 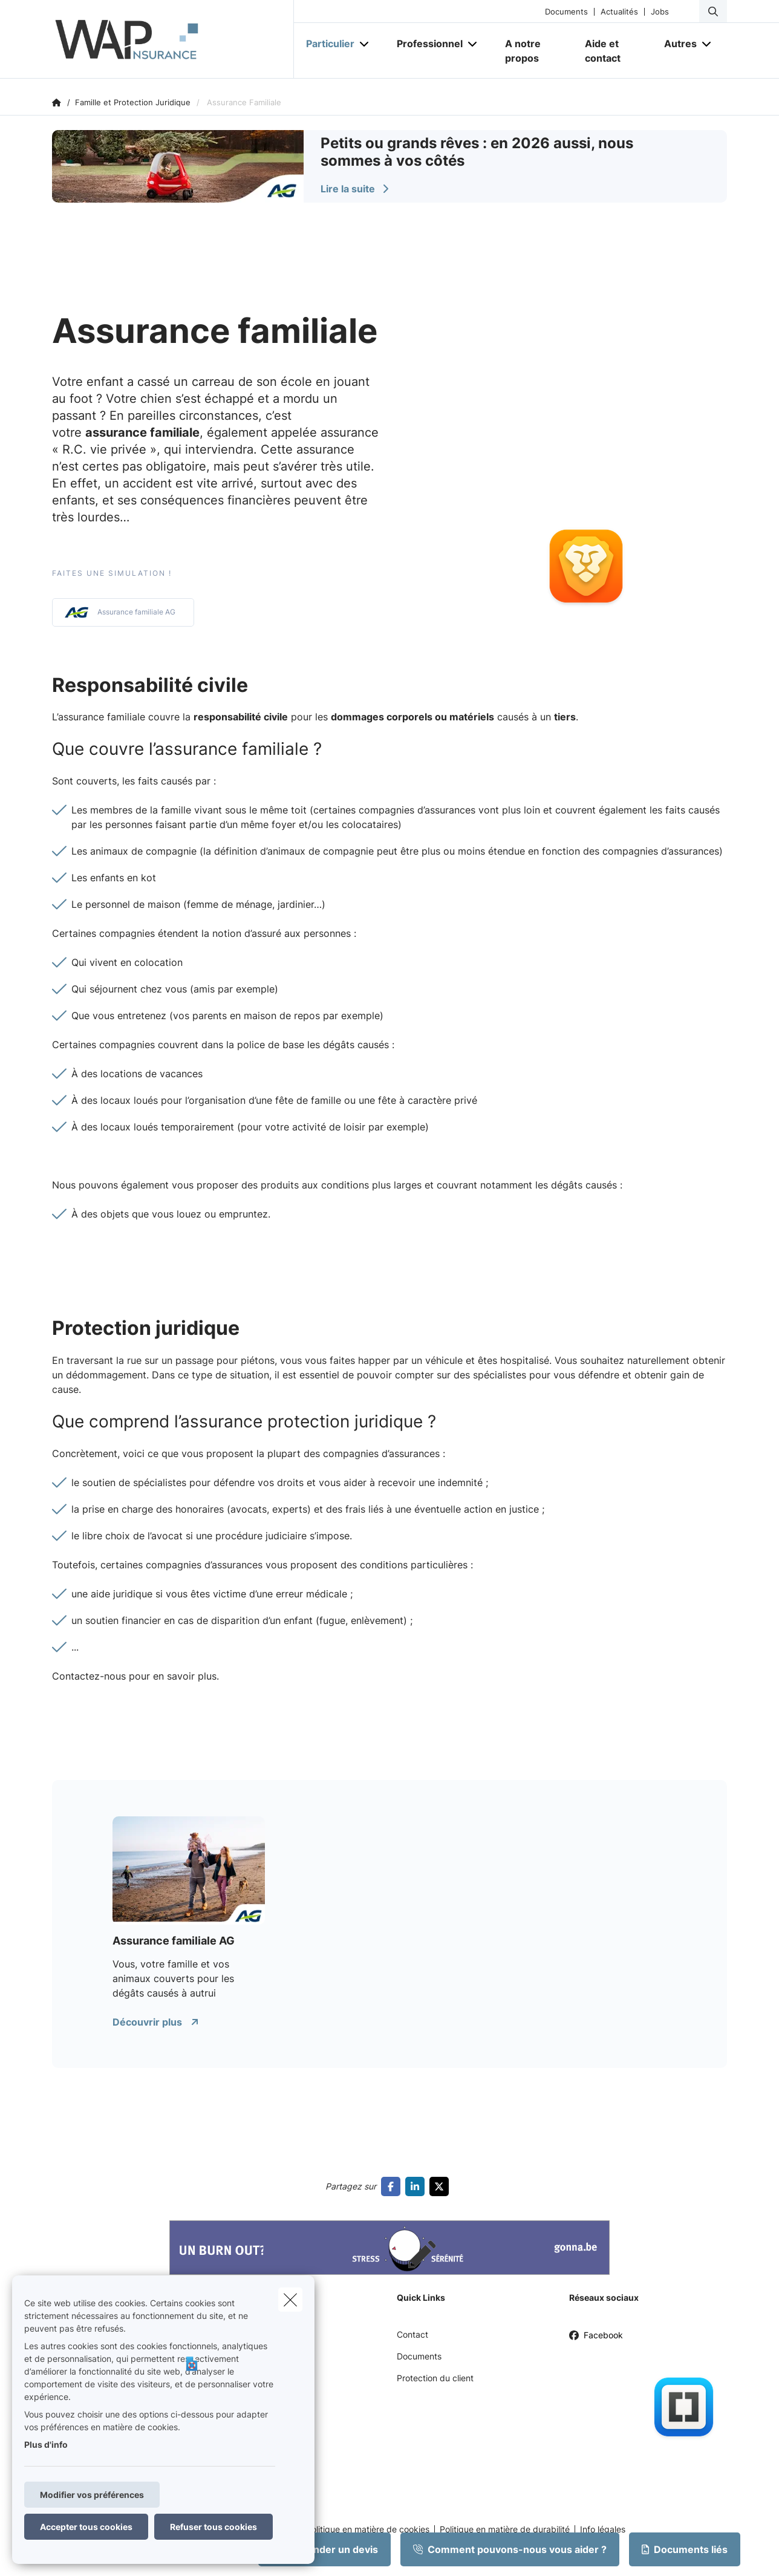 I want to click on open brave browser beta version, so click(x=586, y=566).